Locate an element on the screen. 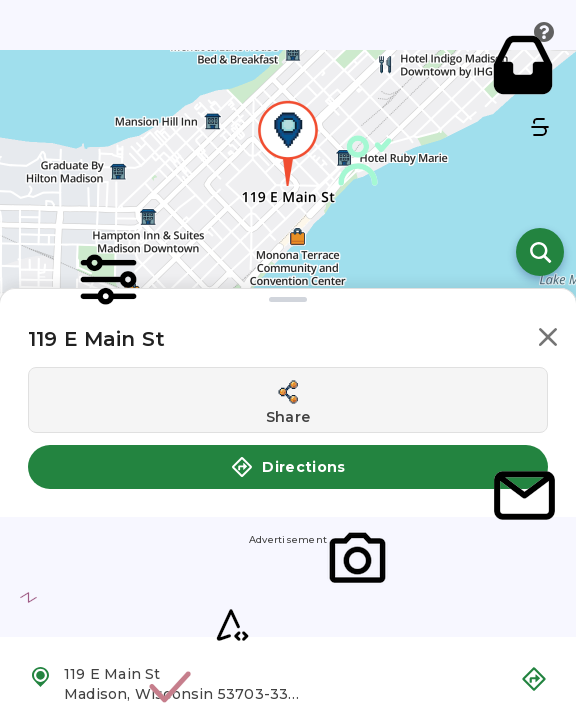 The height and width of the screenshot is (720, 576). confirm or submit an action is located at coordinates (170, 687).